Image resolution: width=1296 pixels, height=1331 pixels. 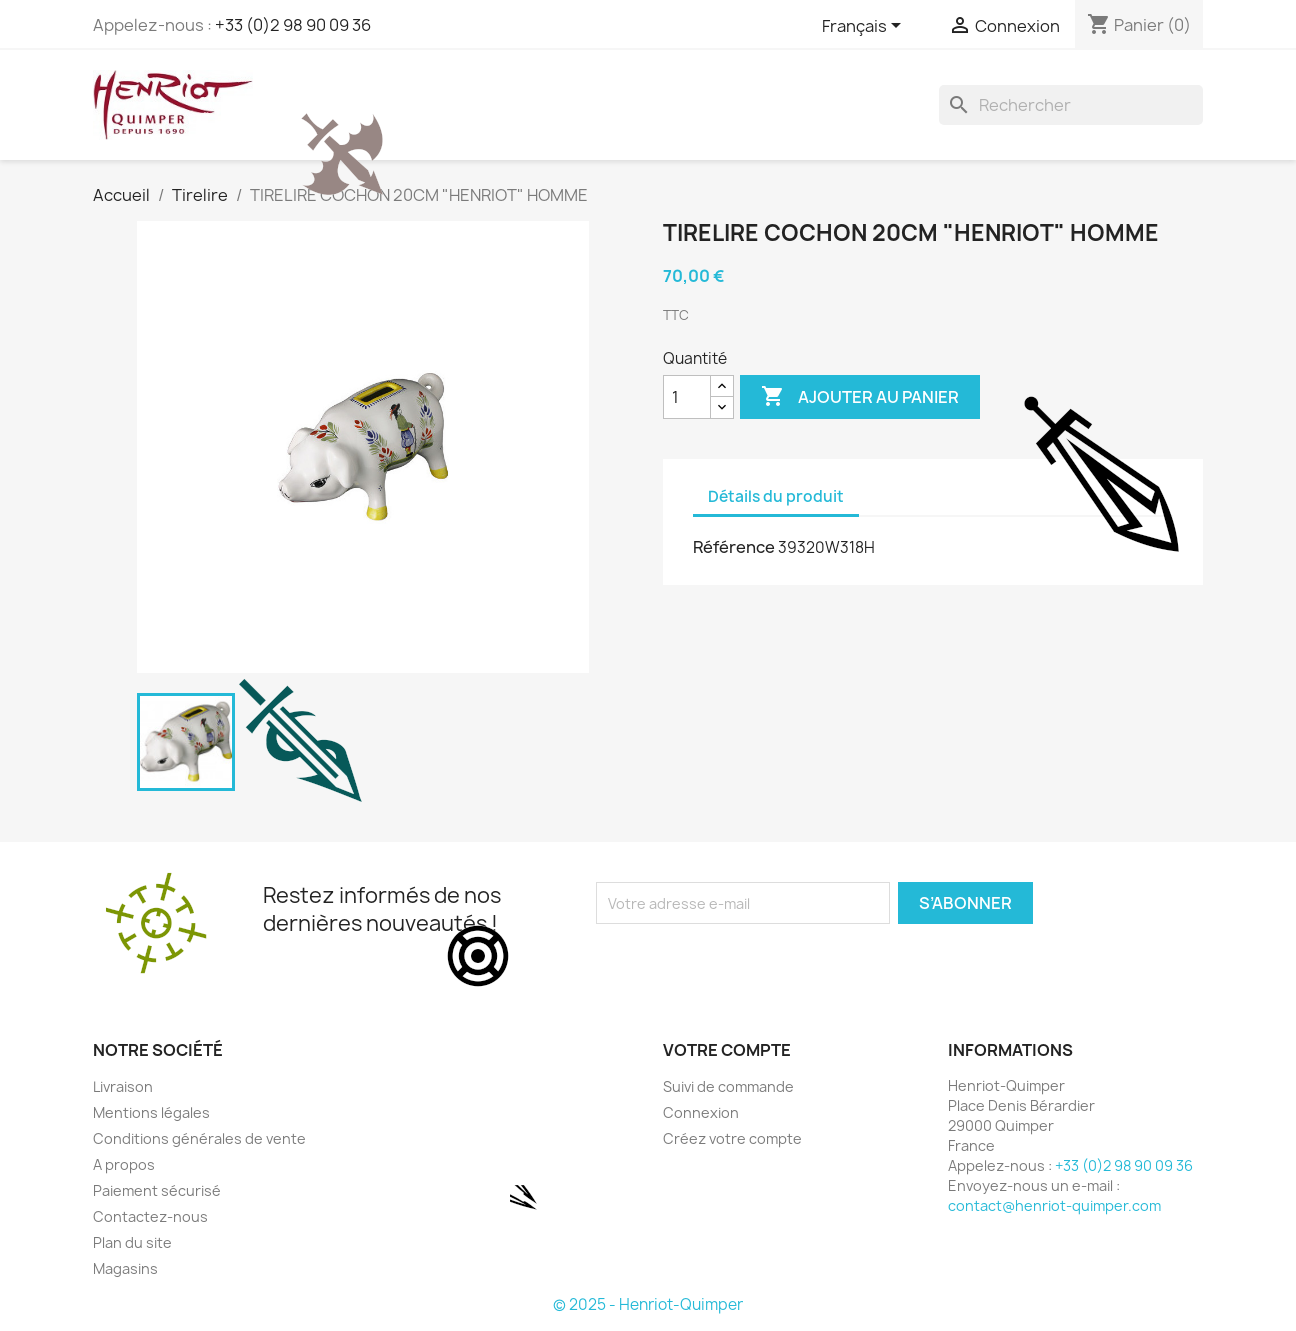 What do you see at coordinates (300, 739) in the screenshot?
I see `activate spiral thrust attack ability` at bounding box center [300, 739].